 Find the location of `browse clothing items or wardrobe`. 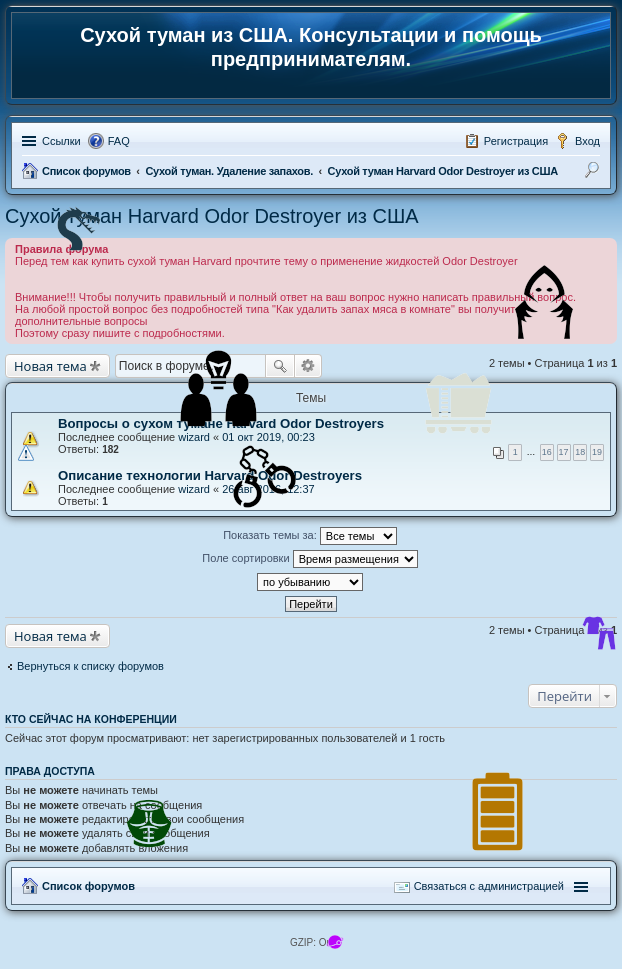

browse clothing items or wardrobe is located at coordinates (599, 633).